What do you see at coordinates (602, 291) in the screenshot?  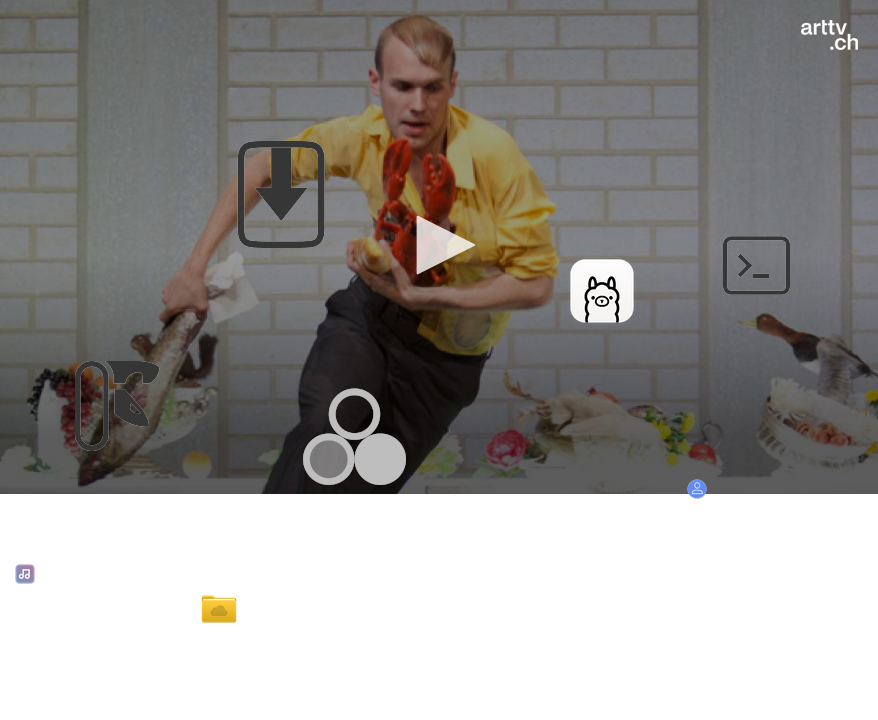 I see `open the ollama app` at bounding box center [602, 291].